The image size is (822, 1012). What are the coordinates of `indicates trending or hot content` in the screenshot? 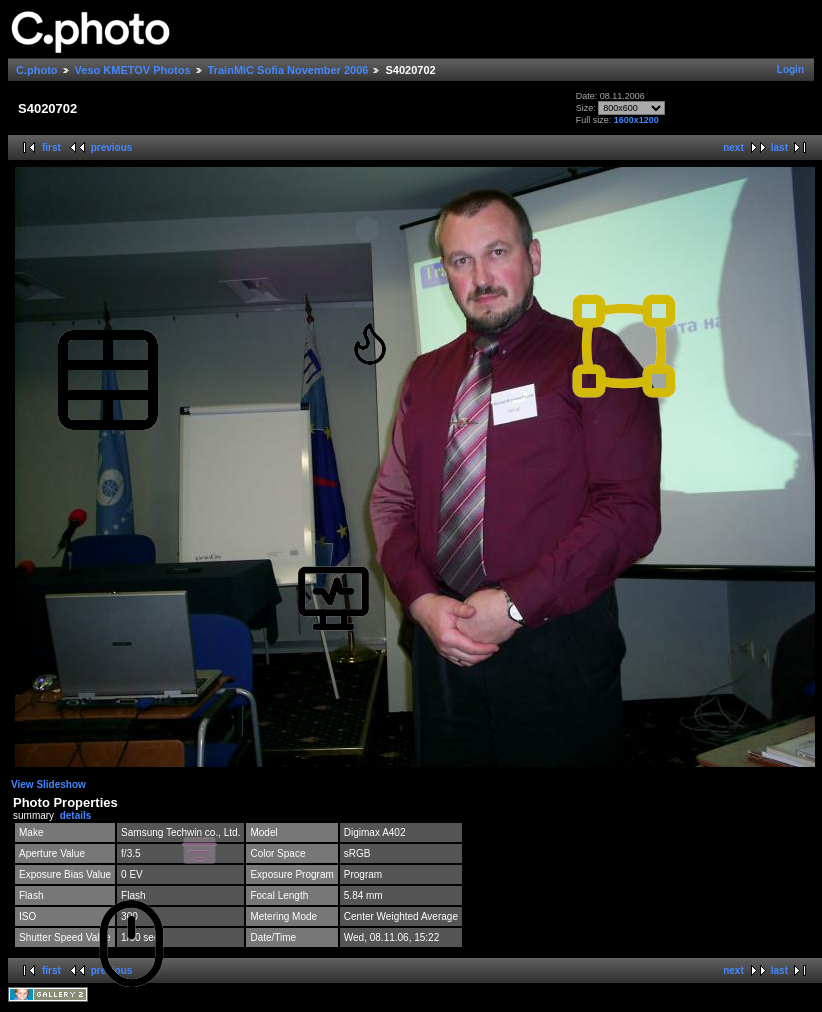 It's located at (370, 343).